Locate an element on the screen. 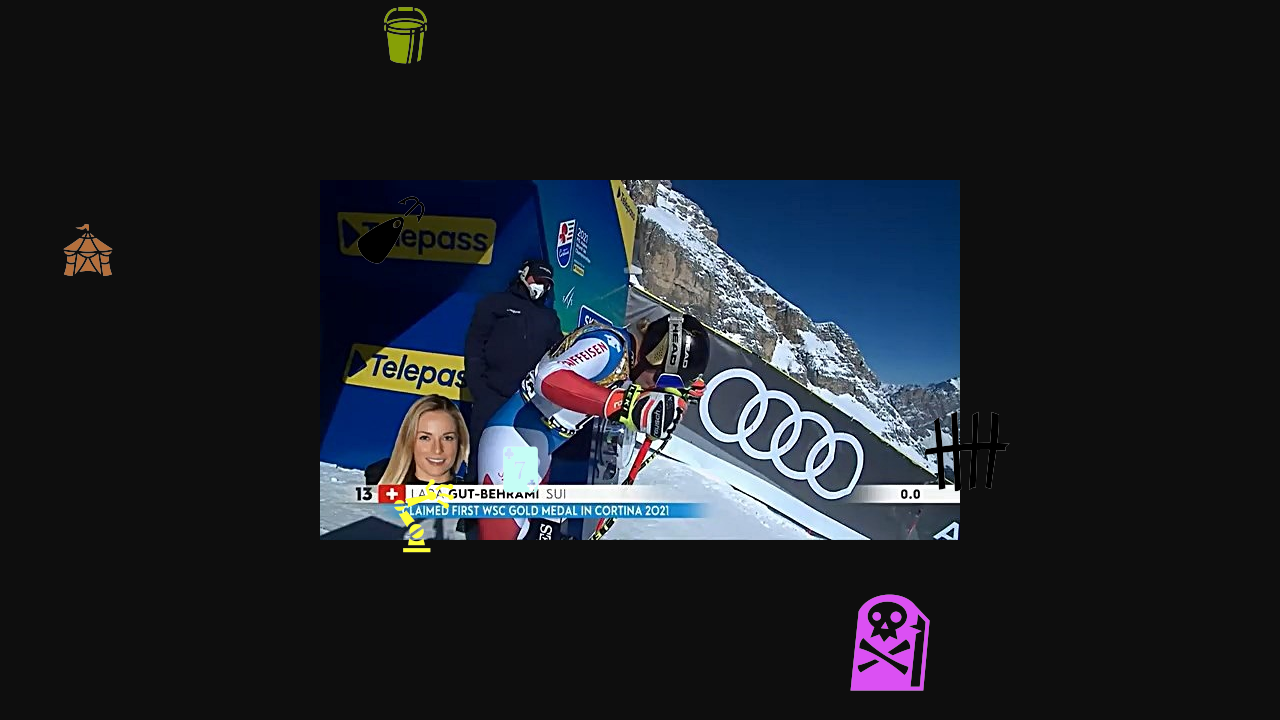 The width and height of the screenshot is (1280, 720). indicates a count of five items or points is located at coordinates (967, 451).